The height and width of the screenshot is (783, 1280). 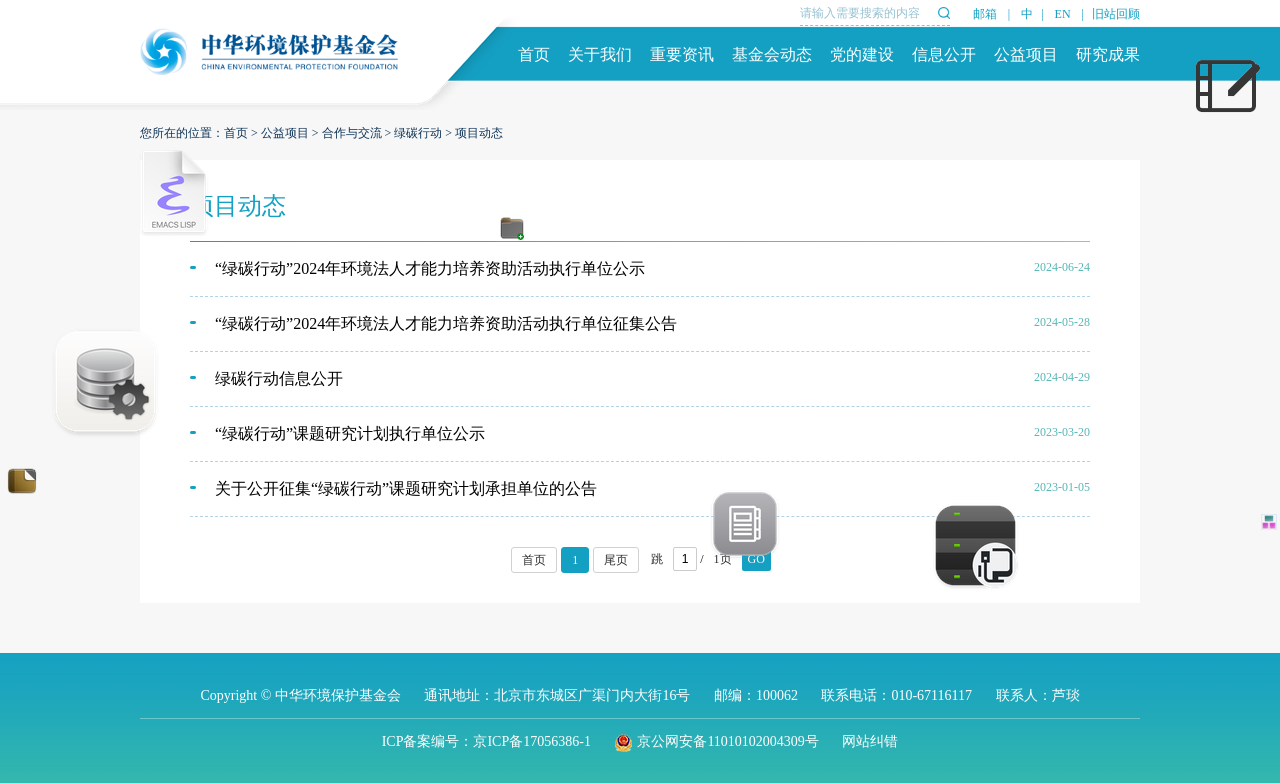 What do you see at coordinates (105, 381) in the screenshot?
I see `open gda database browser application` at bounding box center [105, 381].